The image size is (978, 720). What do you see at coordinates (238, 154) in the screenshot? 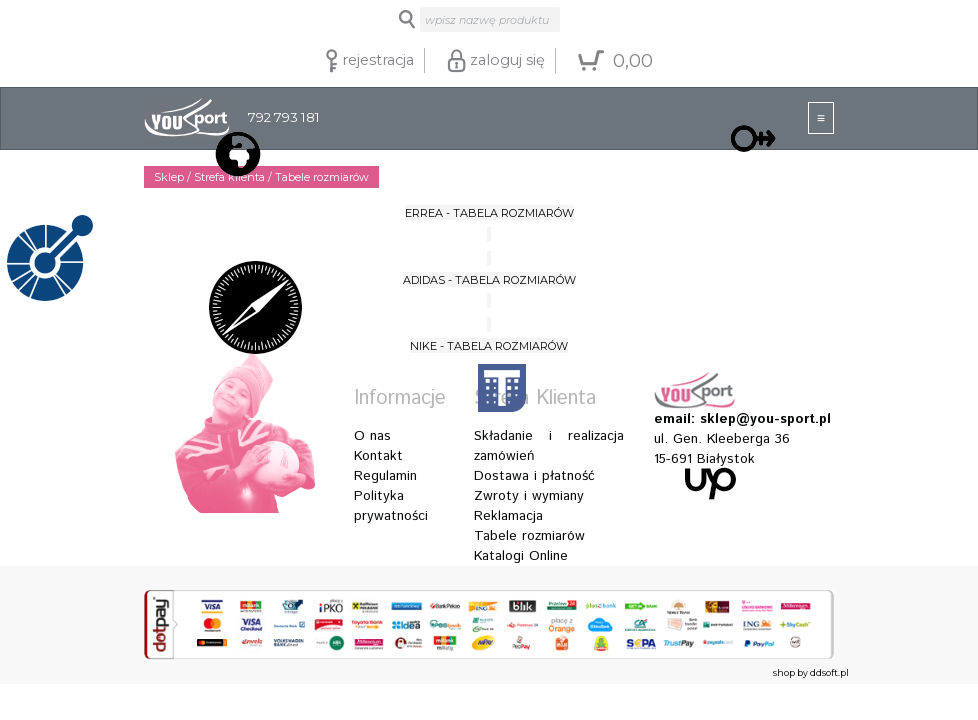
I see `view africa region settings` at bounding box center [238, 154].